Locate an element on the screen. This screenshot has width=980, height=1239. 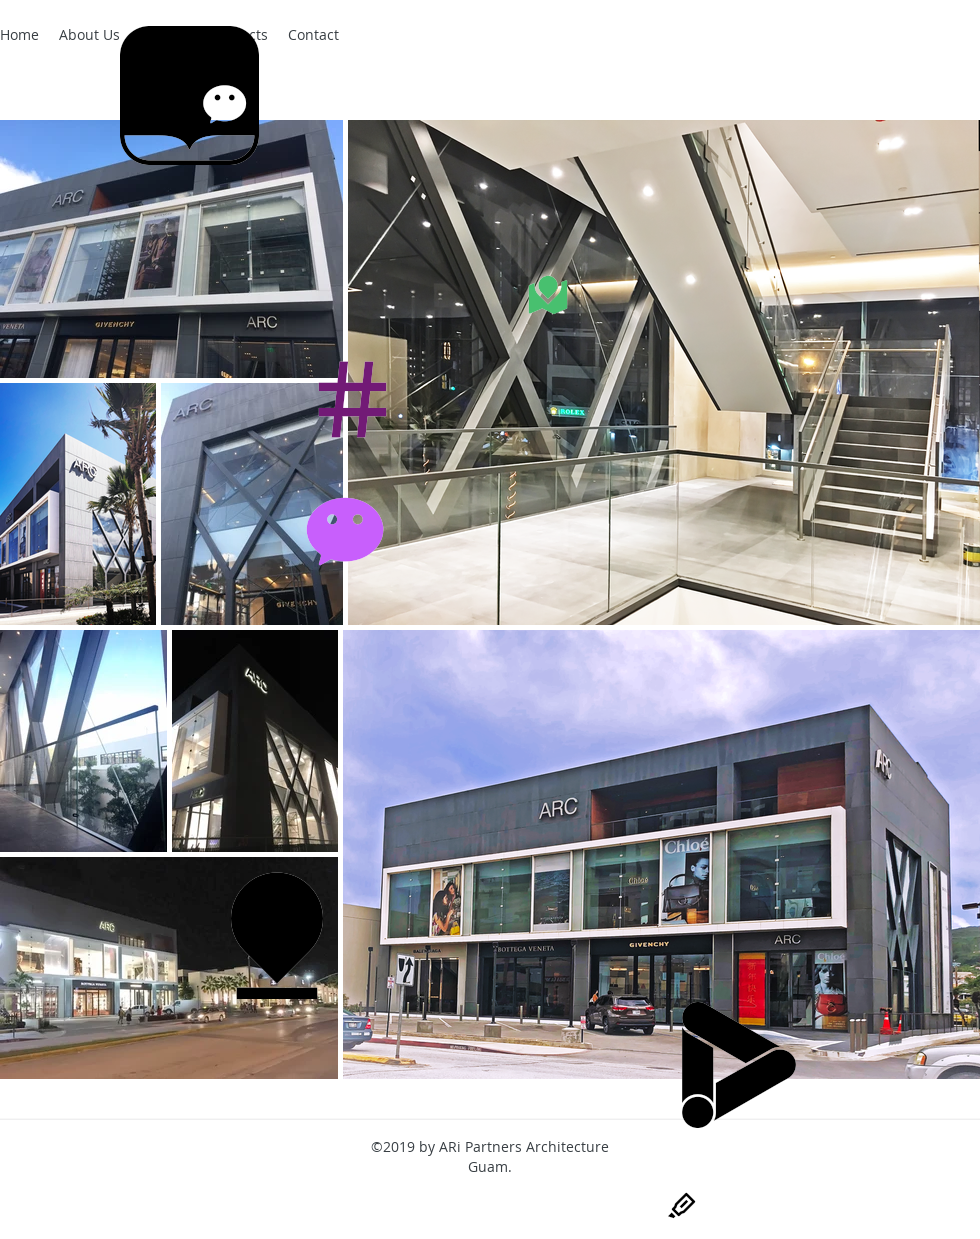
view map with pinned location is located at coordinates (548, 295).